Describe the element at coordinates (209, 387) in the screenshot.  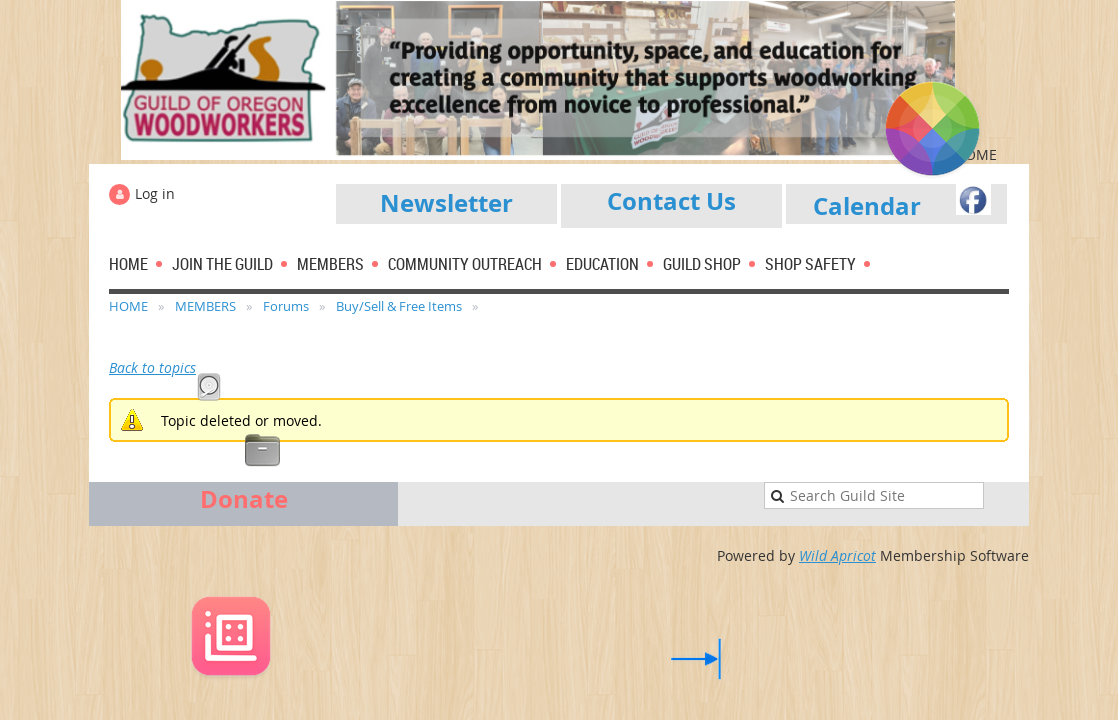
I see `open disk management utility` at that location.